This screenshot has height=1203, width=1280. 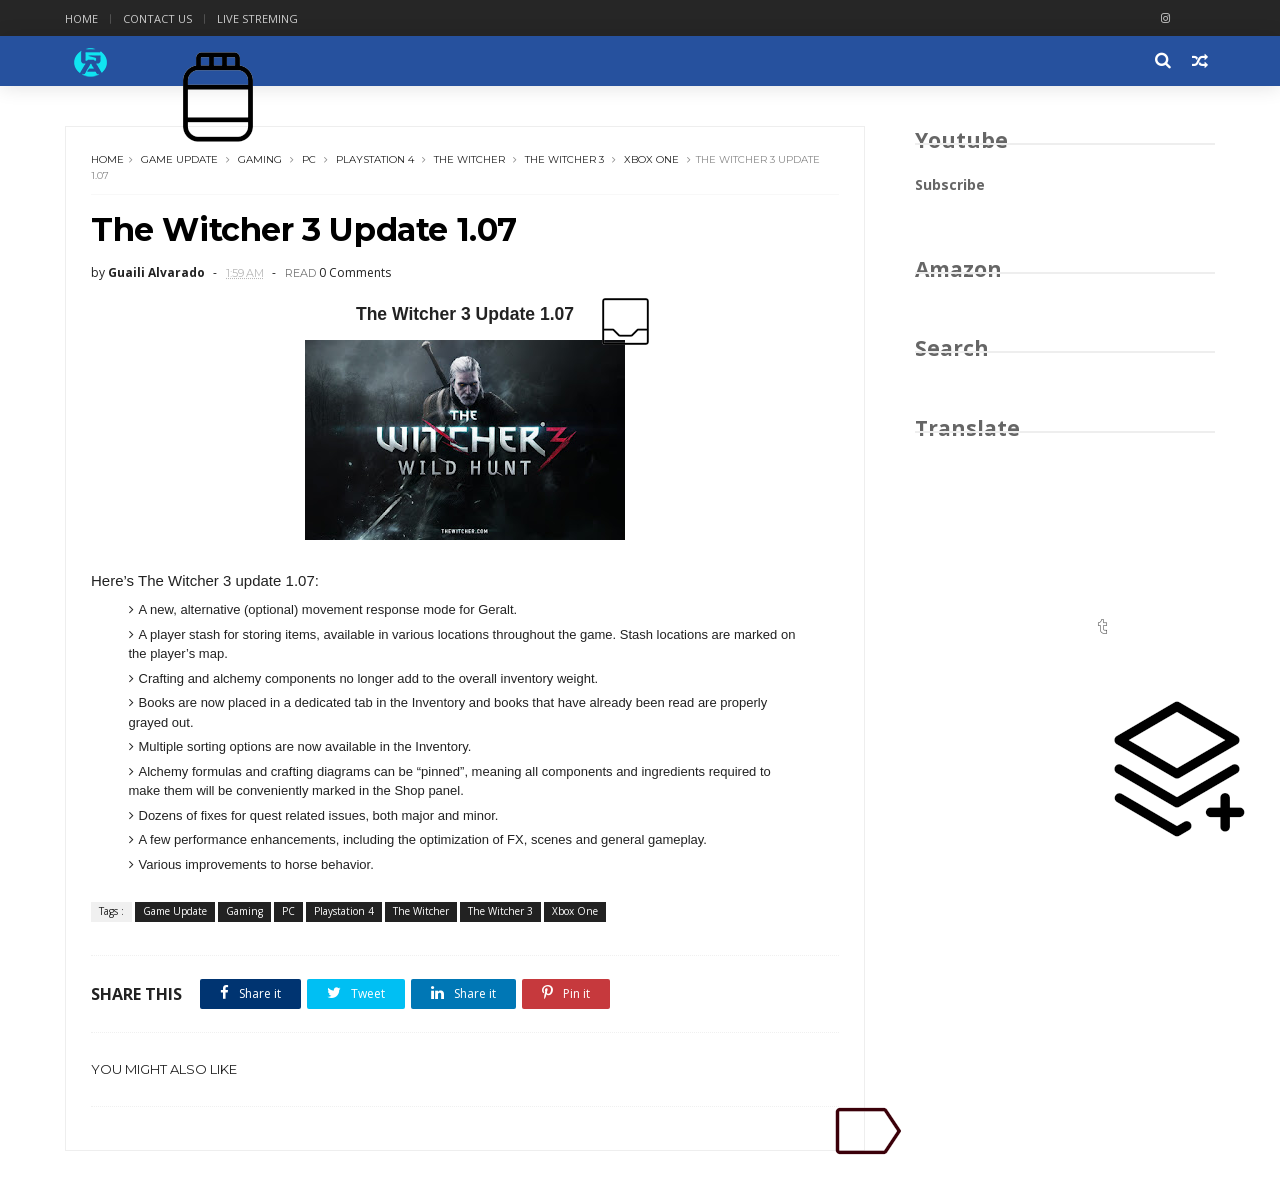 I want to click on add a new layer to the stack, so click(x=1177, y=769).